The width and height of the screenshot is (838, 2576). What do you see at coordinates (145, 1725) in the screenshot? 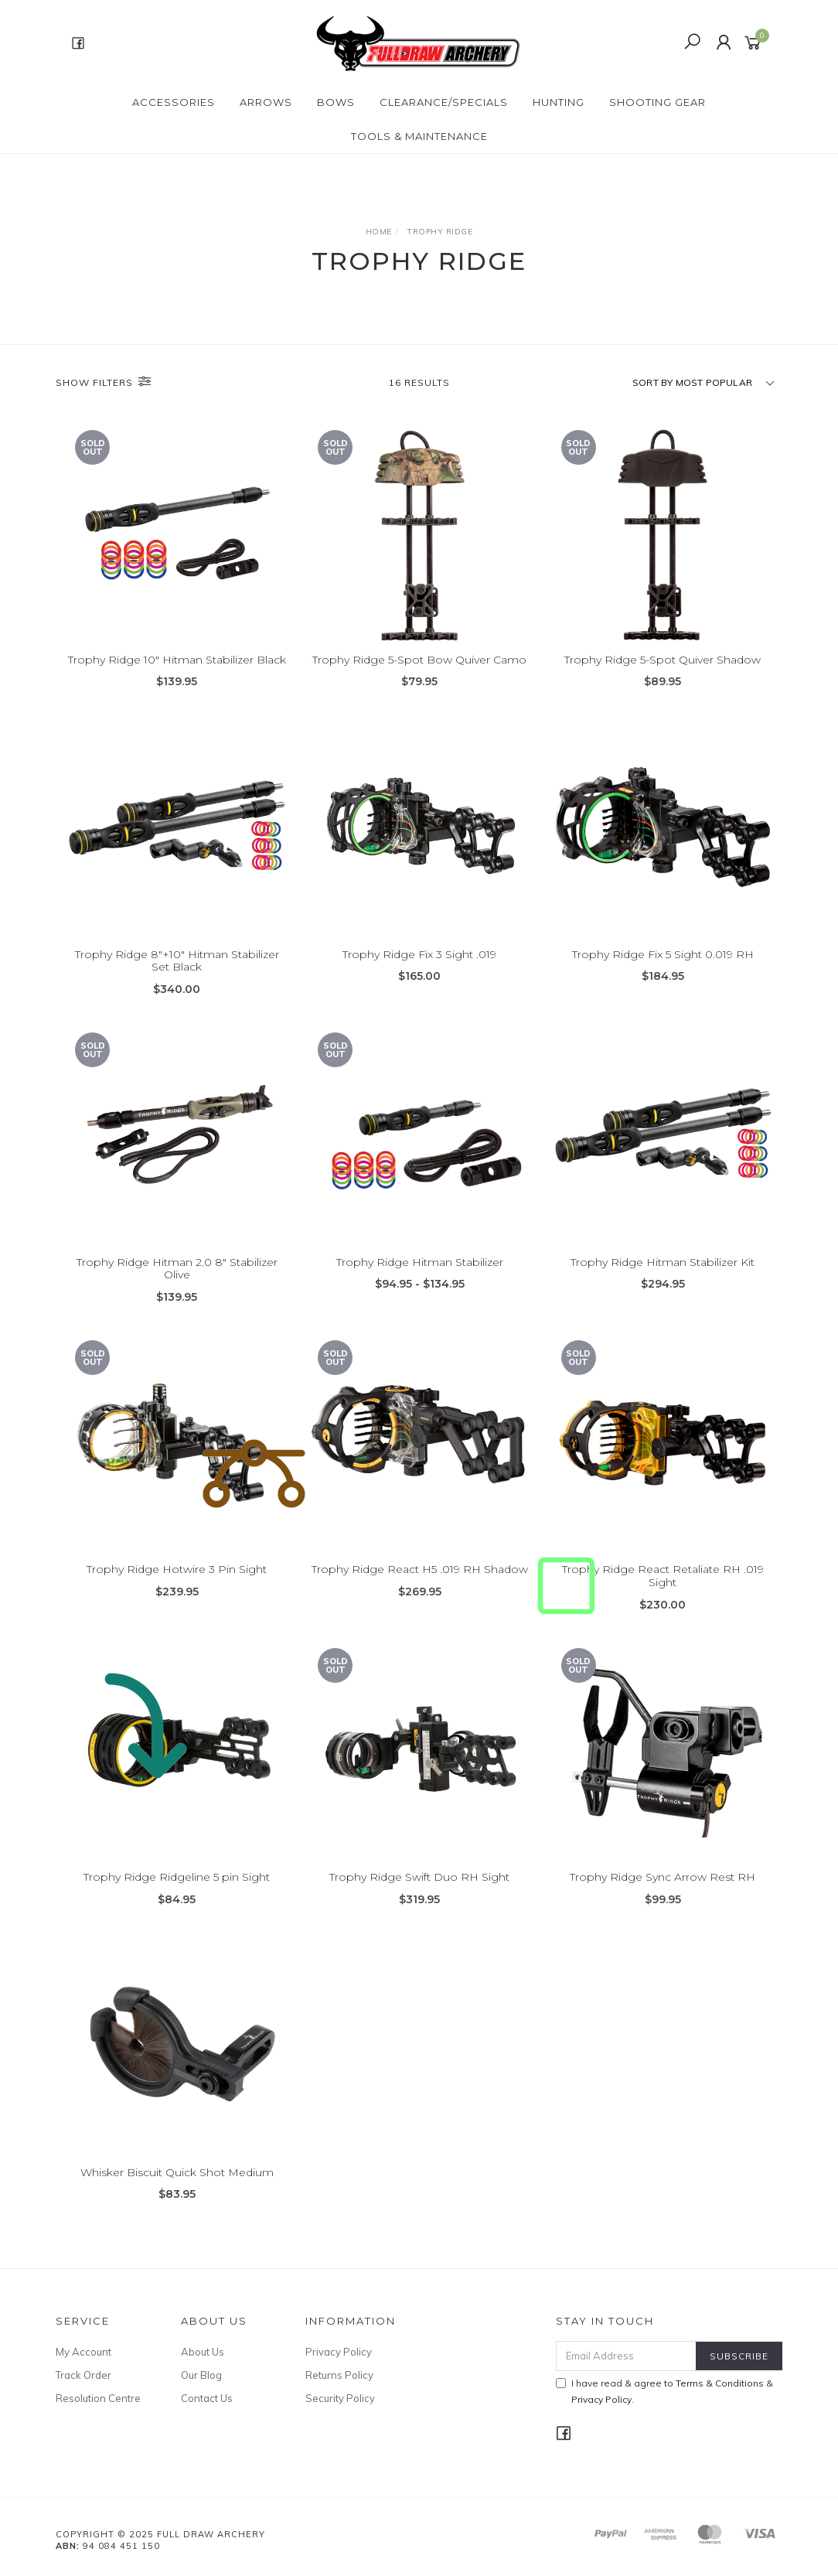
I see `redirect or forward content downward` at bounding box center [145, 1725].